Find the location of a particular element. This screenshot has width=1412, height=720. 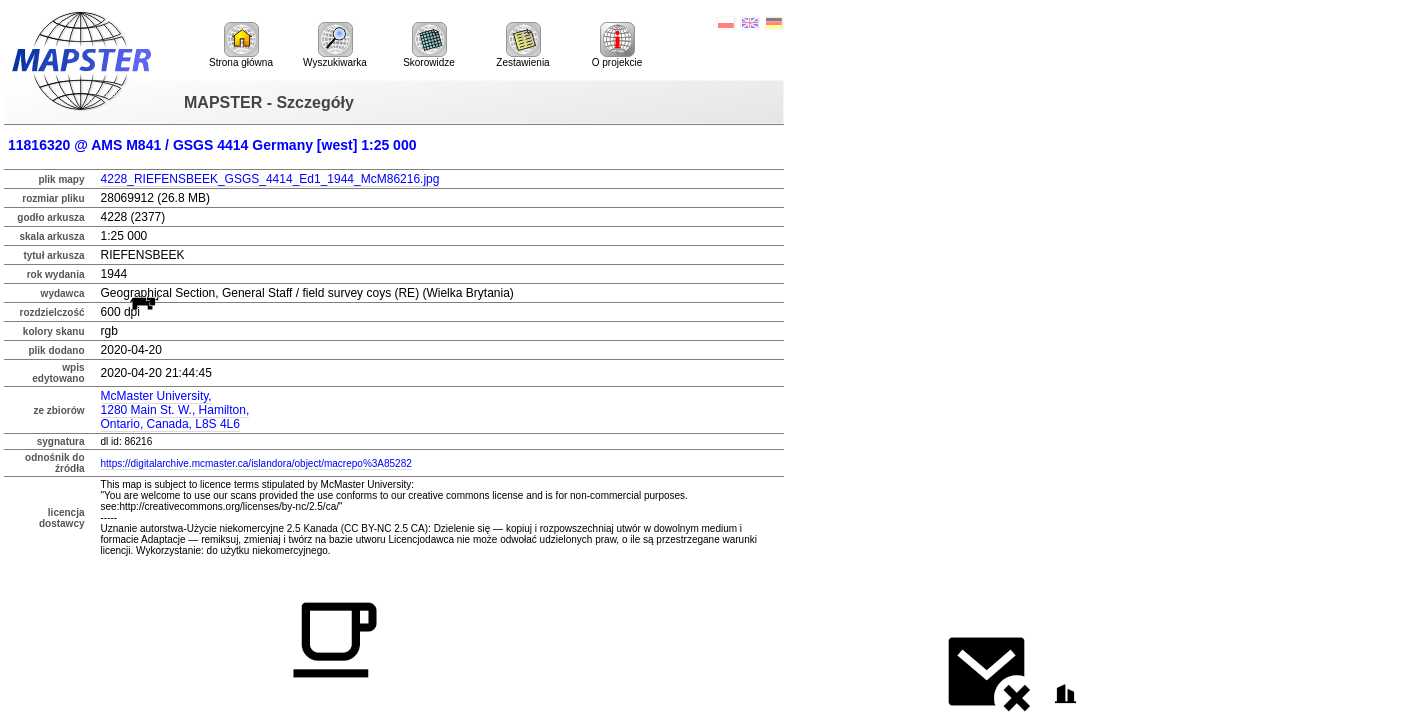

open Rancher container management platform is located at coordinates (145, 303).